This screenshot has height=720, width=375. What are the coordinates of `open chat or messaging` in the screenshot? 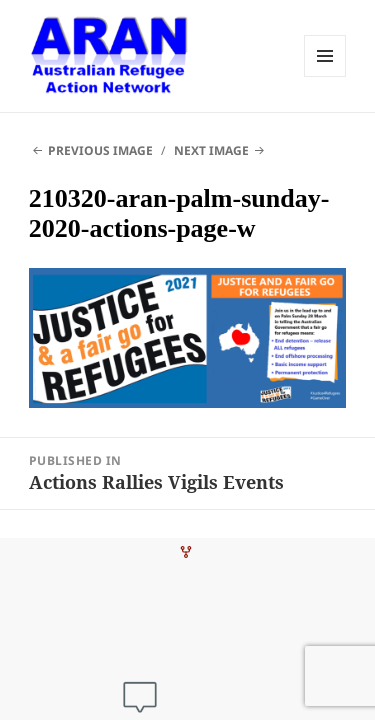 It's located at (140, 696).